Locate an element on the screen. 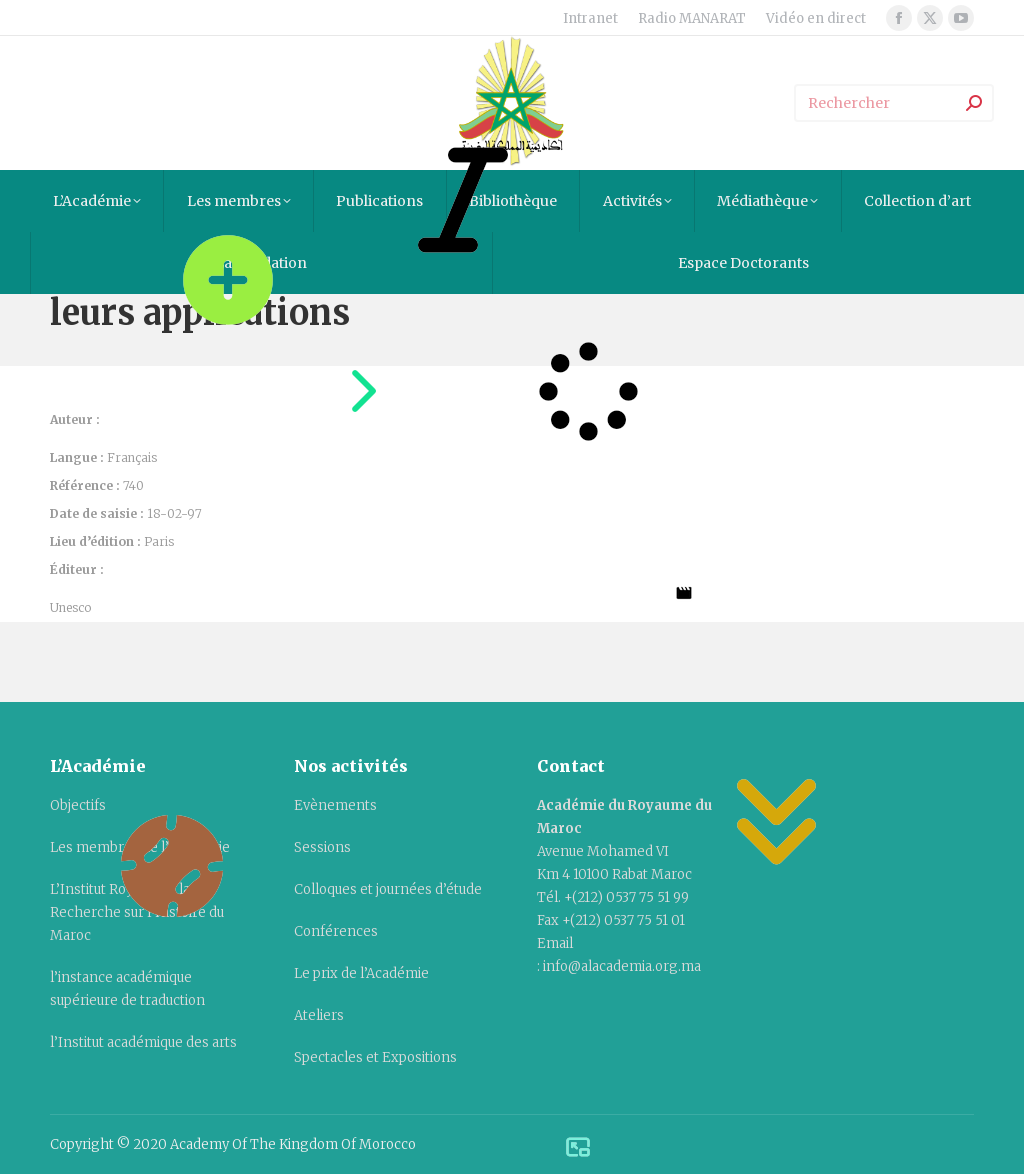  scroll down or view more content is located at coordinates (776, 818).